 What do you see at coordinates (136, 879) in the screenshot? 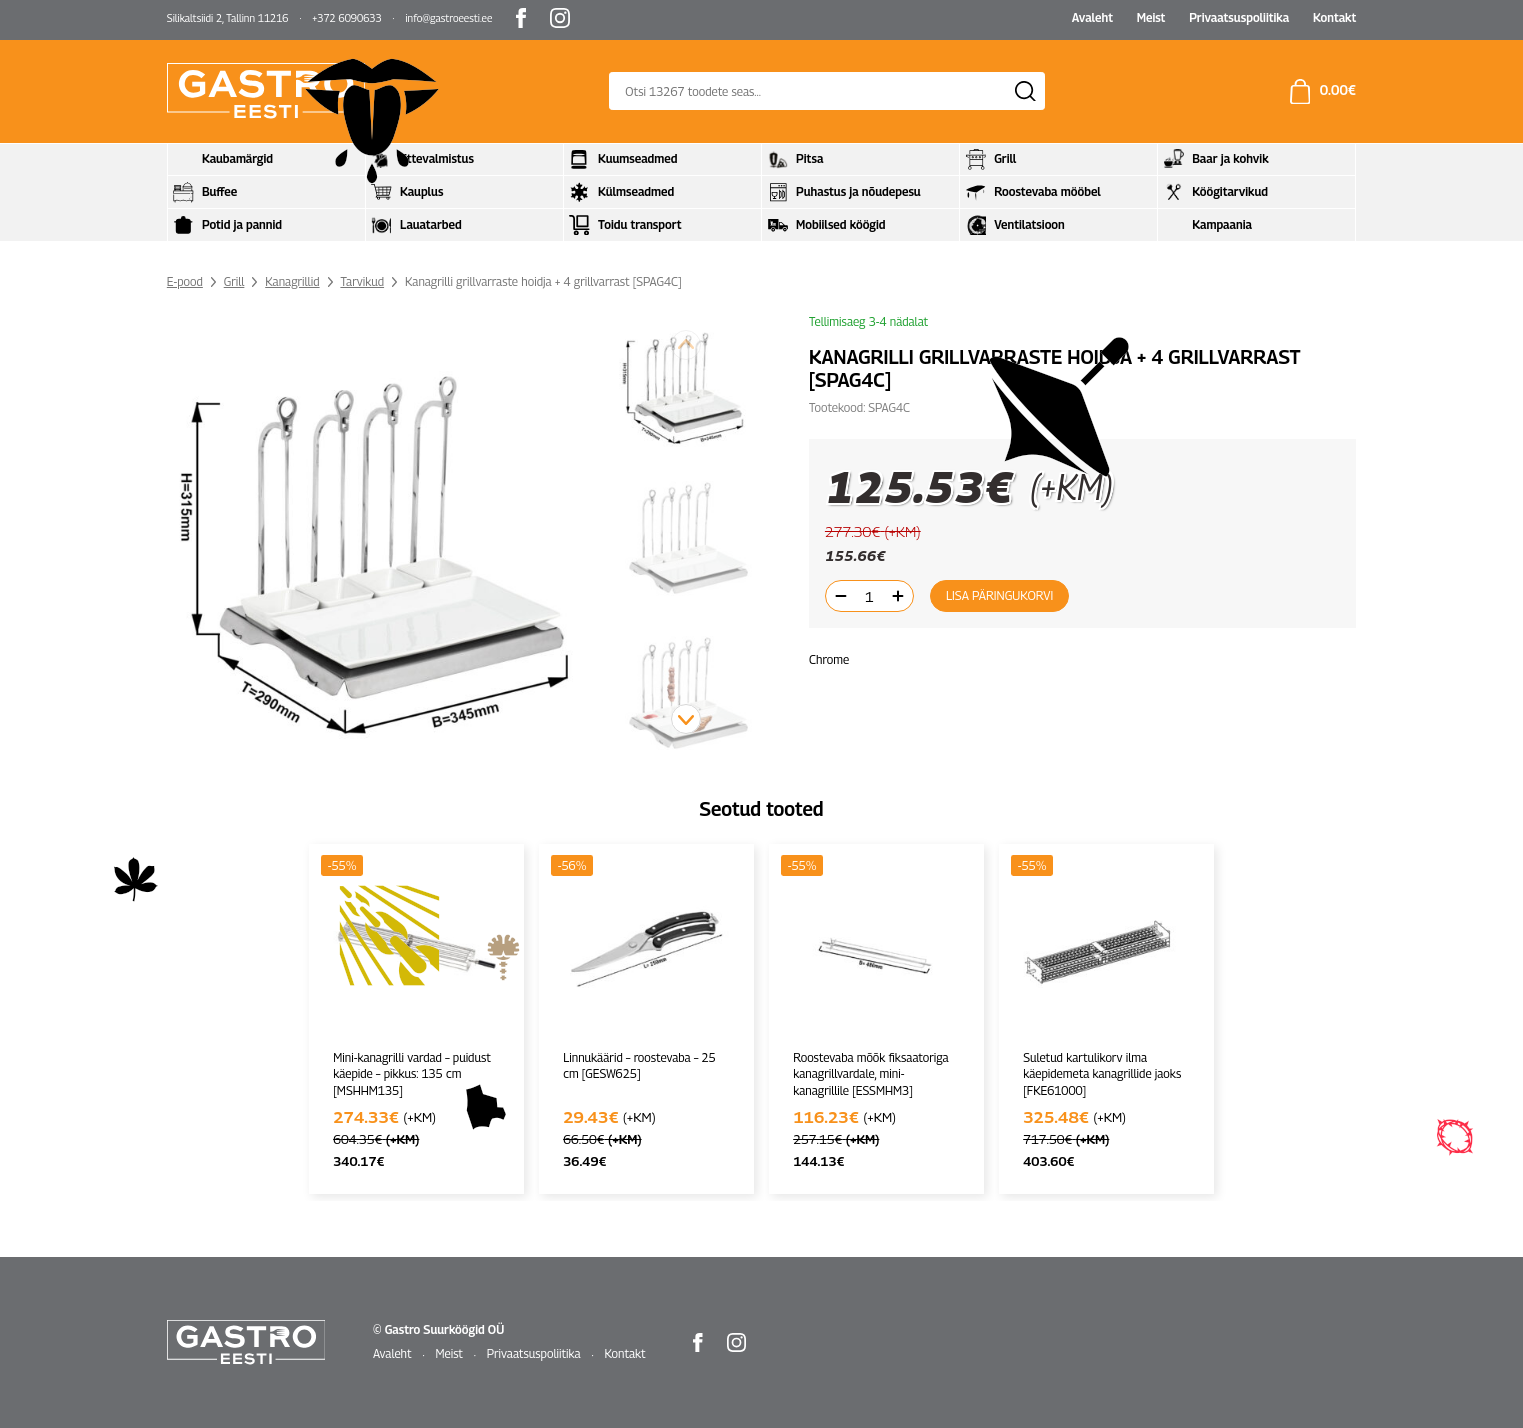
I see `nature or plant category indicator` at bounding box center [136, 879].